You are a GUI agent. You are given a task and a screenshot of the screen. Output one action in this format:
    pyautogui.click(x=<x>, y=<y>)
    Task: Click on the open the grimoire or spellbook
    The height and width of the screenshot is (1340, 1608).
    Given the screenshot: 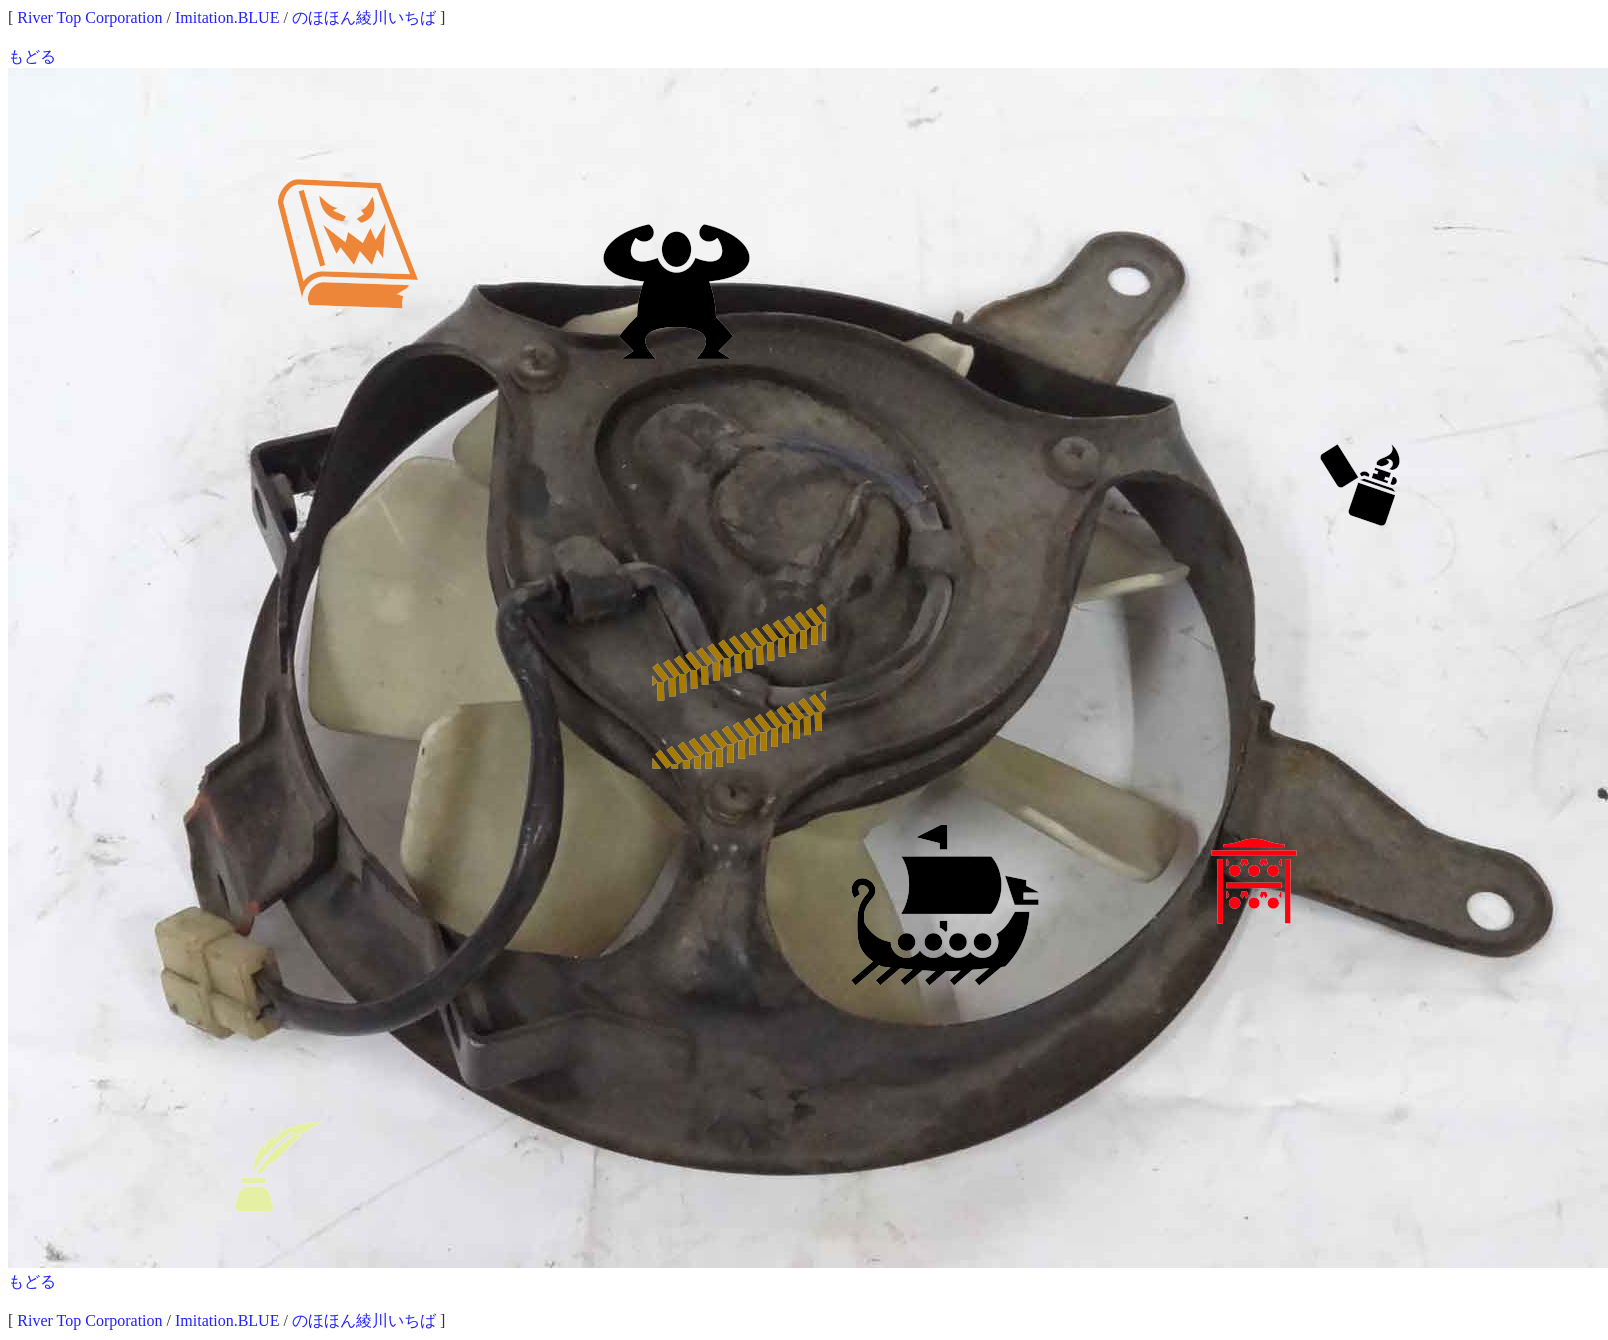 What is the action you would take?
    pyautogui.click(x=346, y=246)
    